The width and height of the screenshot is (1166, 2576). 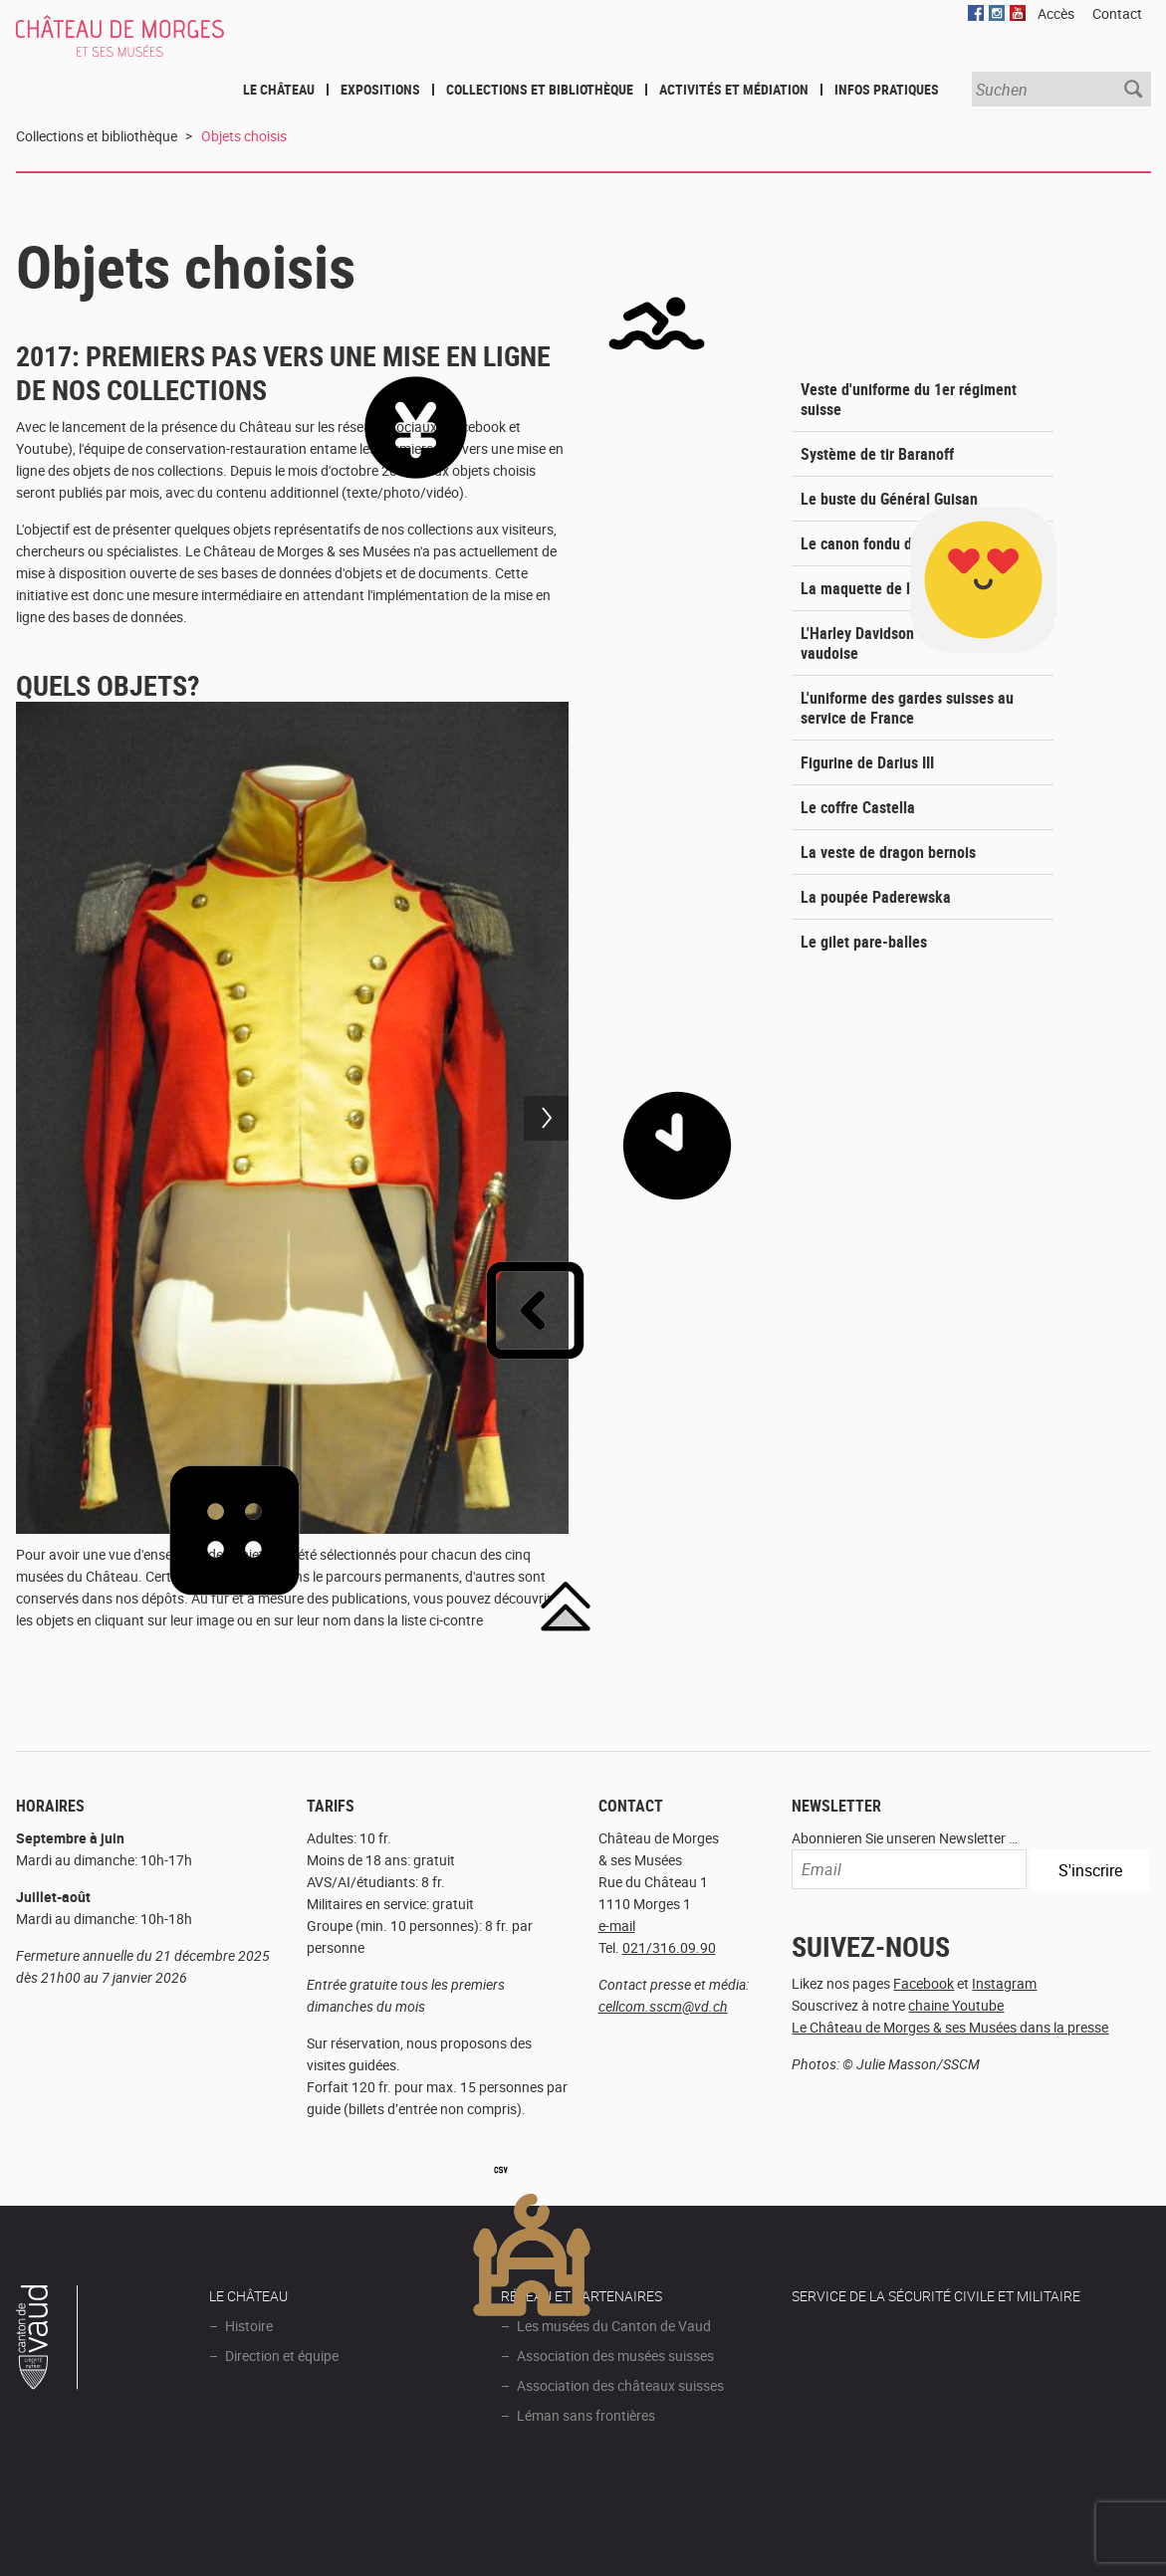 What do you see at coordinates (535, 1310) in the screenshot?
I see `navigate to the previous page or screen` at bounding box center [535, 1310].